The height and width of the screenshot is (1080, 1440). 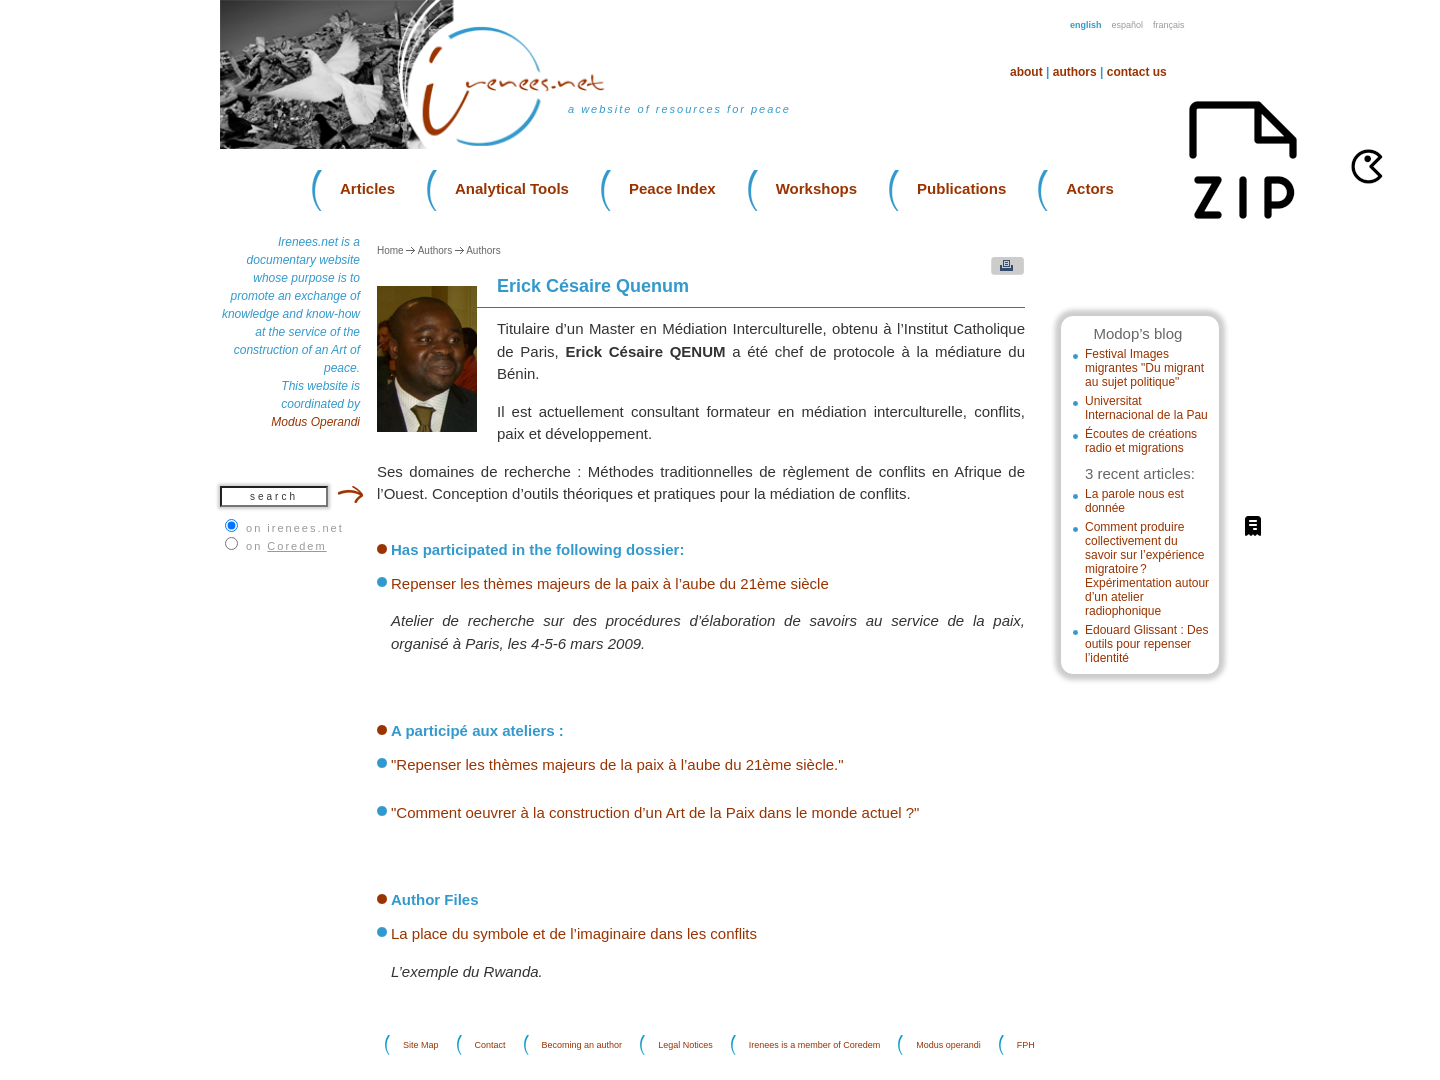 What do you see at coordinates (1243, 165) in the screenshot?
I see `compressed file or archive` at bounding box center [1243, 165].